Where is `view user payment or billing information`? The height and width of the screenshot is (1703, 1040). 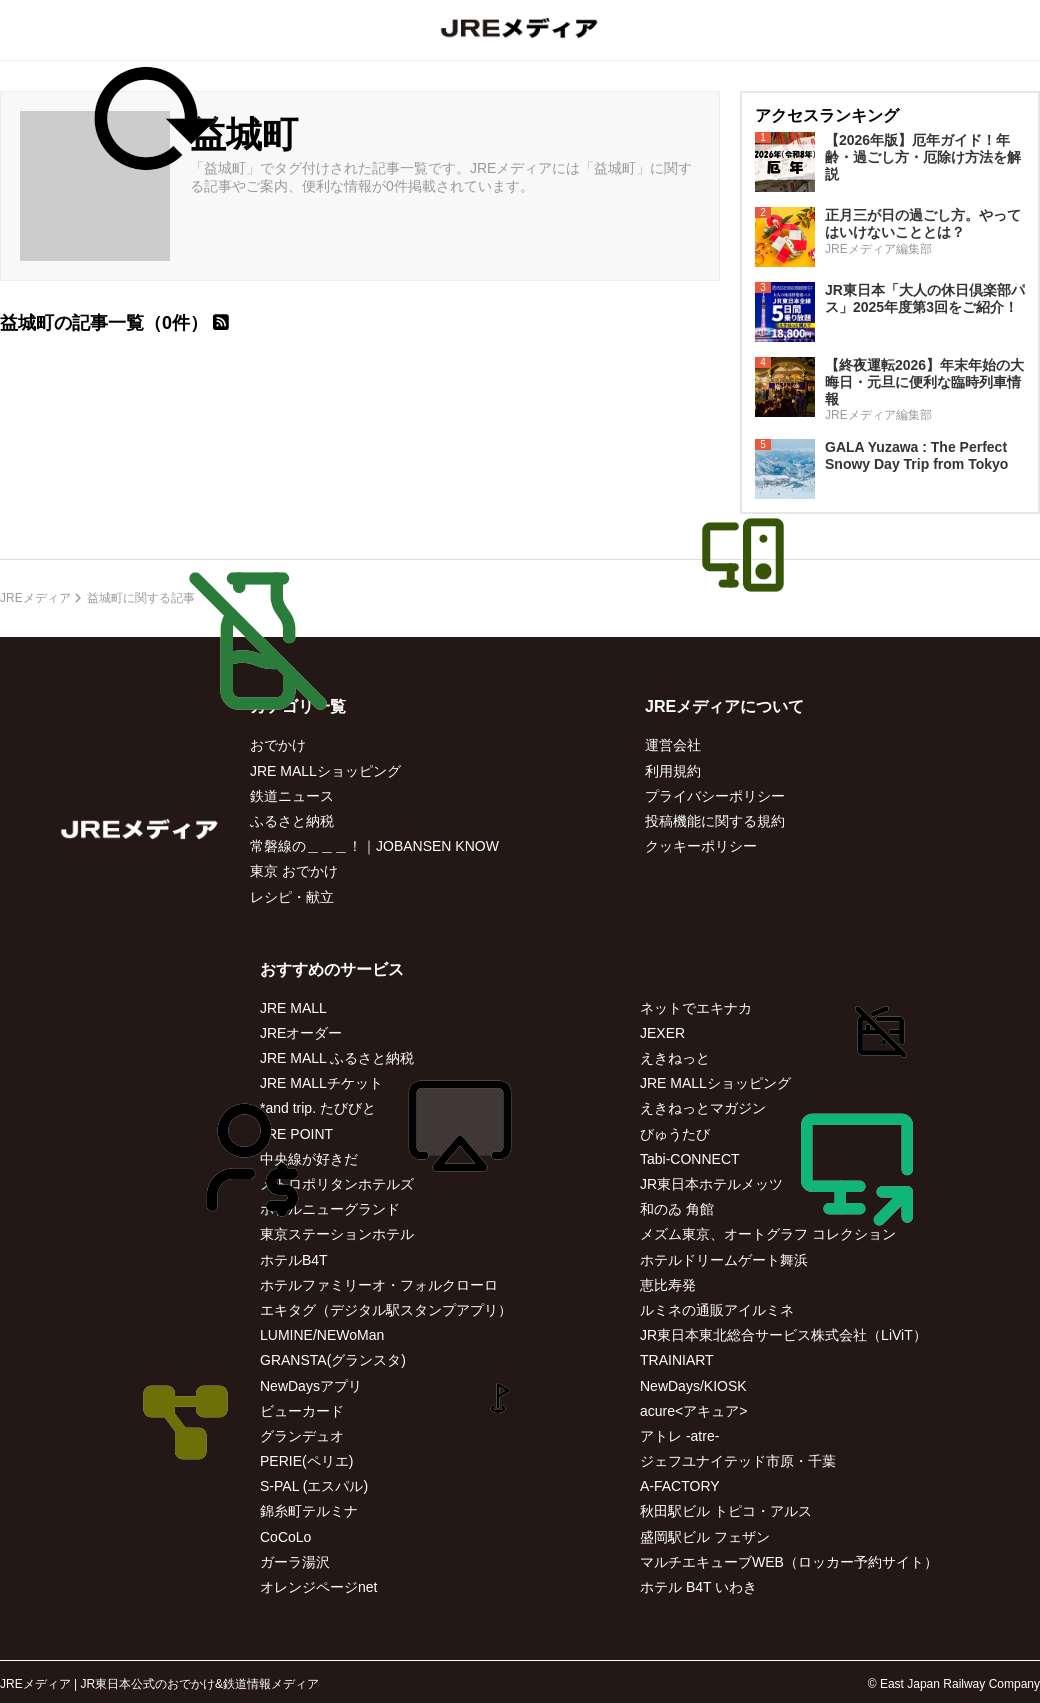
view user payment or billing information is located at coordinates (244, 1157).